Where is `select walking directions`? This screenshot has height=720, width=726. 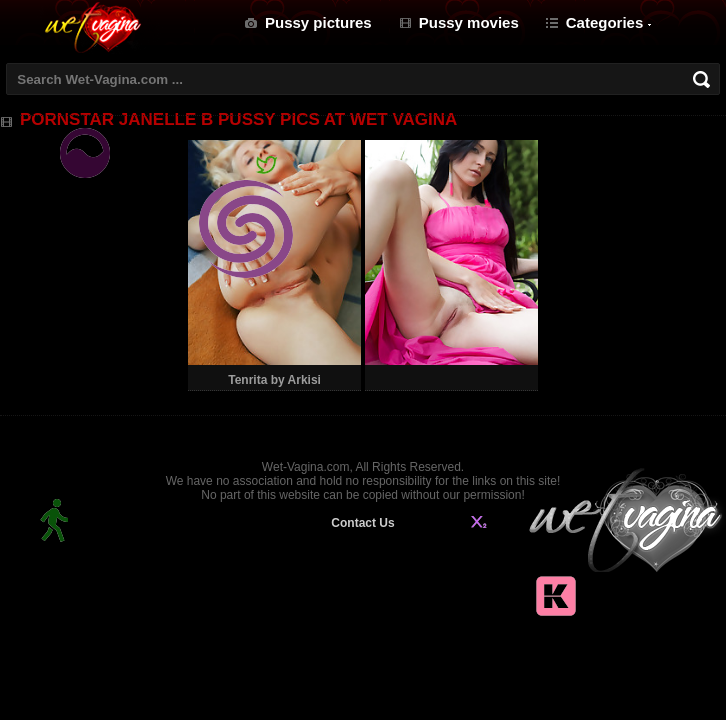 select walking directions is located at coordinates (54, 520).